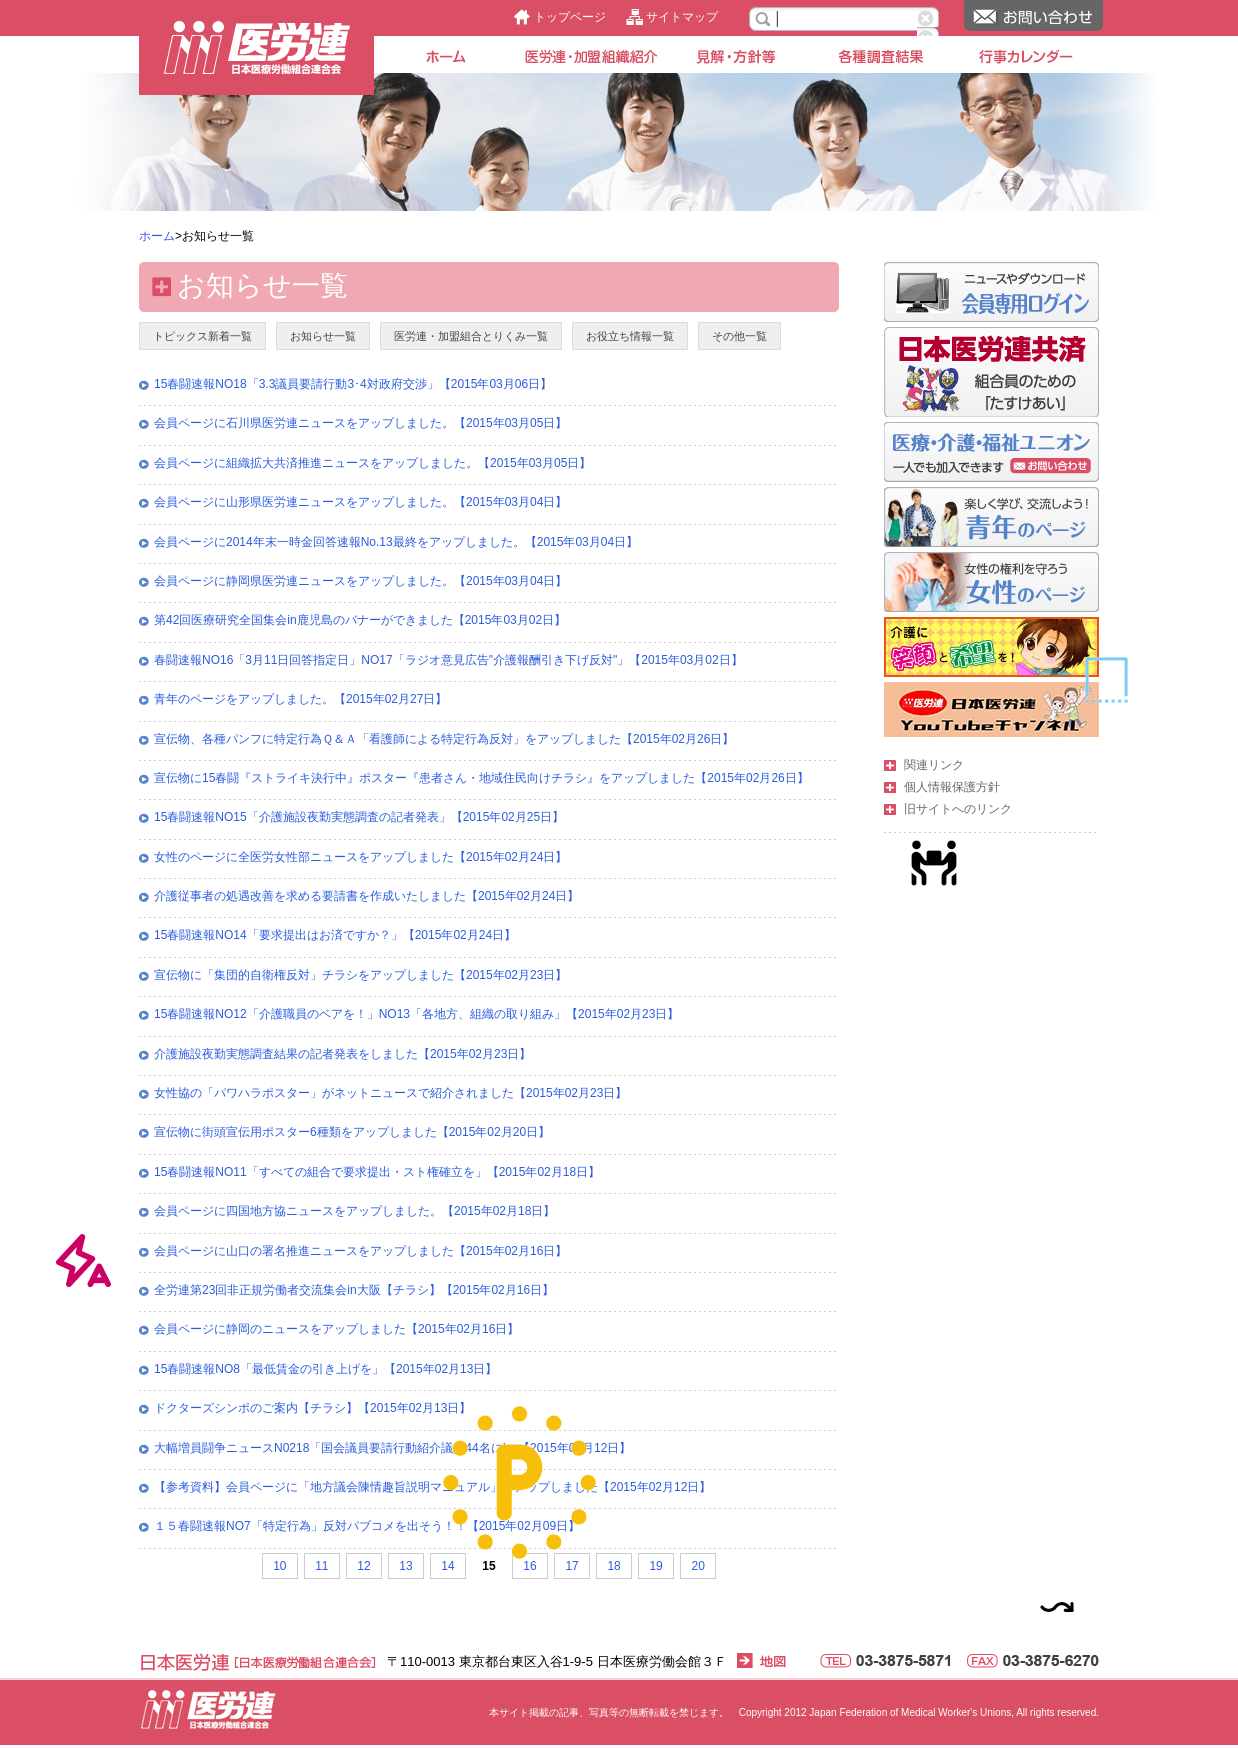 This screenshot has height=1748, width=1238. I want to click on auto-enhance or quick optimize content, so click(82, 1262).